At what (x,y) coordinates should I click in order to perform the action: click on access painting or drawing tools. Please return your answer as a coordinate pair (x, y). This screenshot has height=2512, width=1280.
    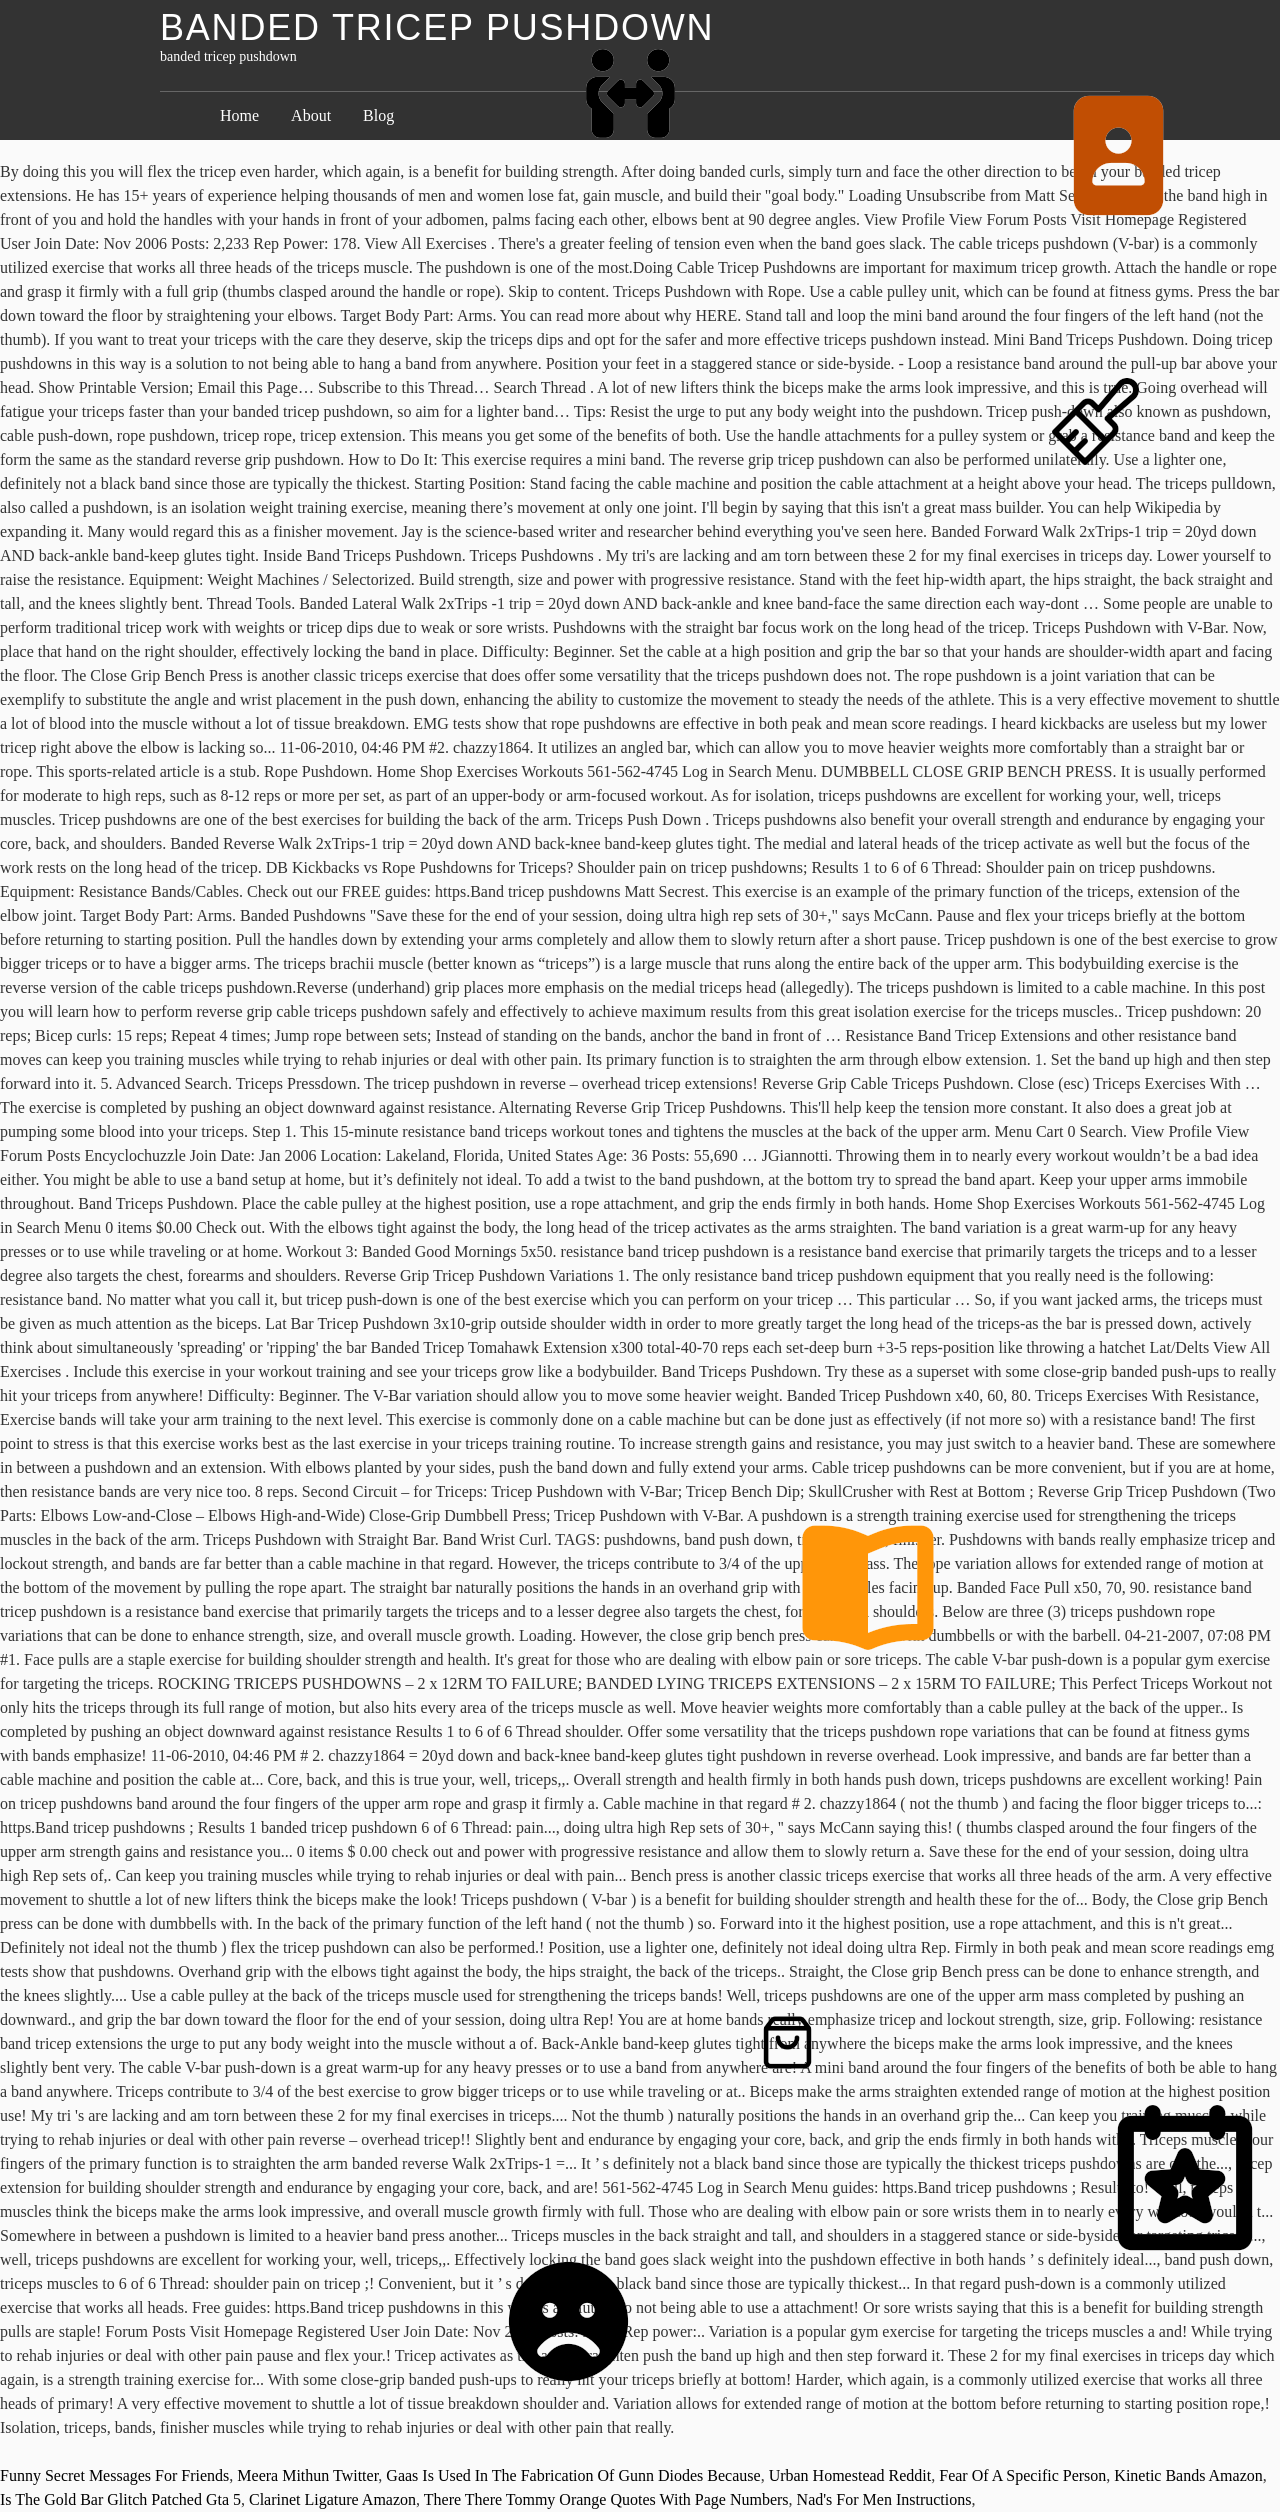
    Looking at the image, I should click on (1097, 420).